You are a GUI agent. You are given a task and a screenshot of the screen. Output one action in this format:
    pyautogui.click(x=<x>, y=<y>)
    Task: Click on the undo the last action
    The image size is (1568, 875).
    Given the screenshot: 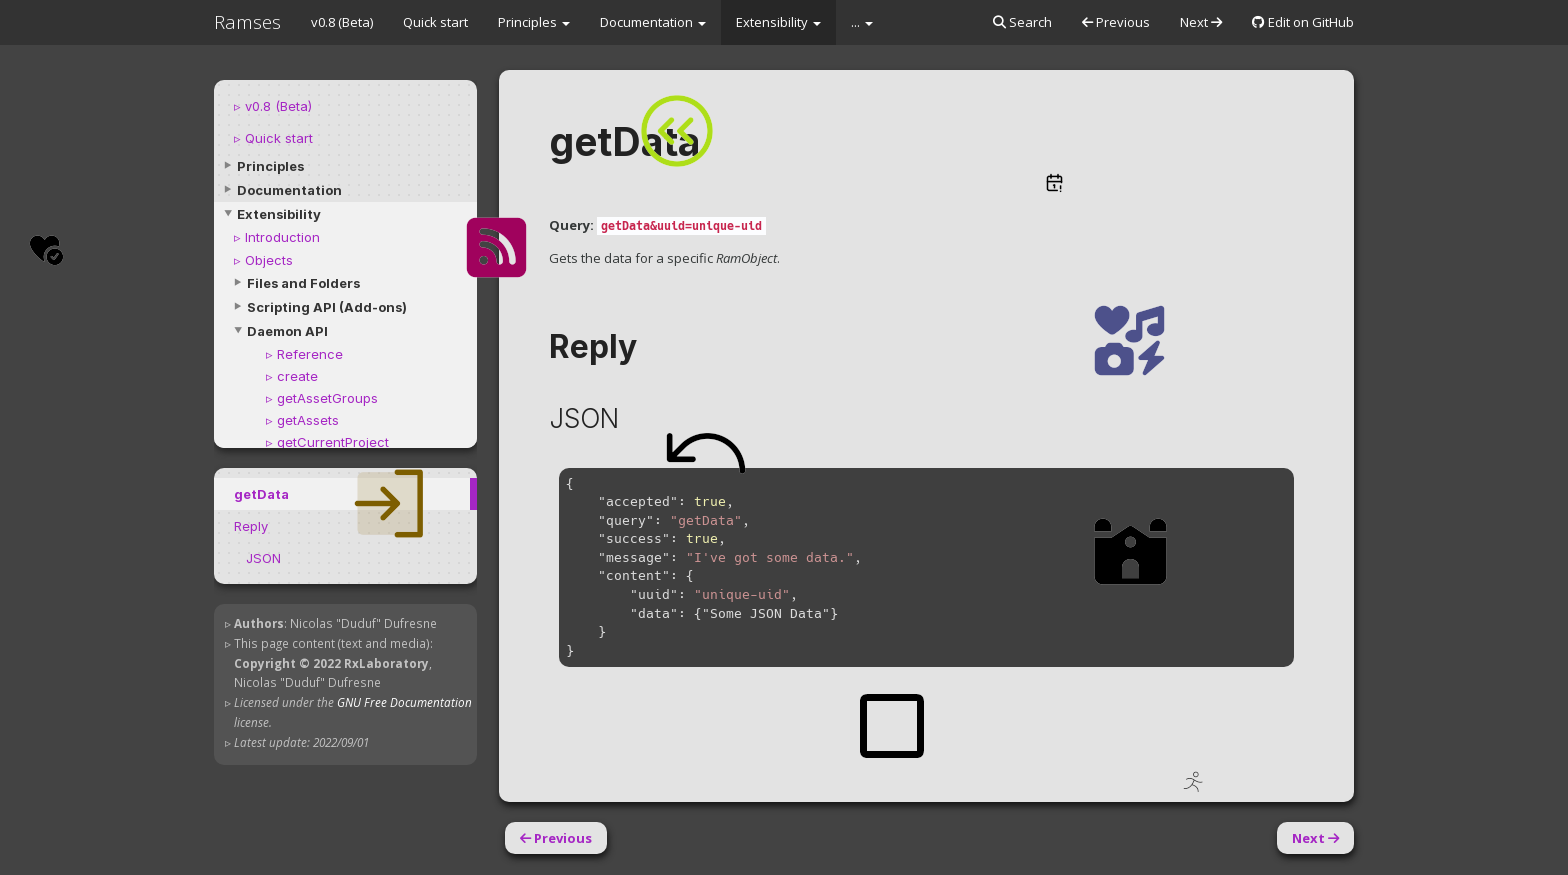 What is the action you would take?
    pyautogui.click(x=707, y=450)
    